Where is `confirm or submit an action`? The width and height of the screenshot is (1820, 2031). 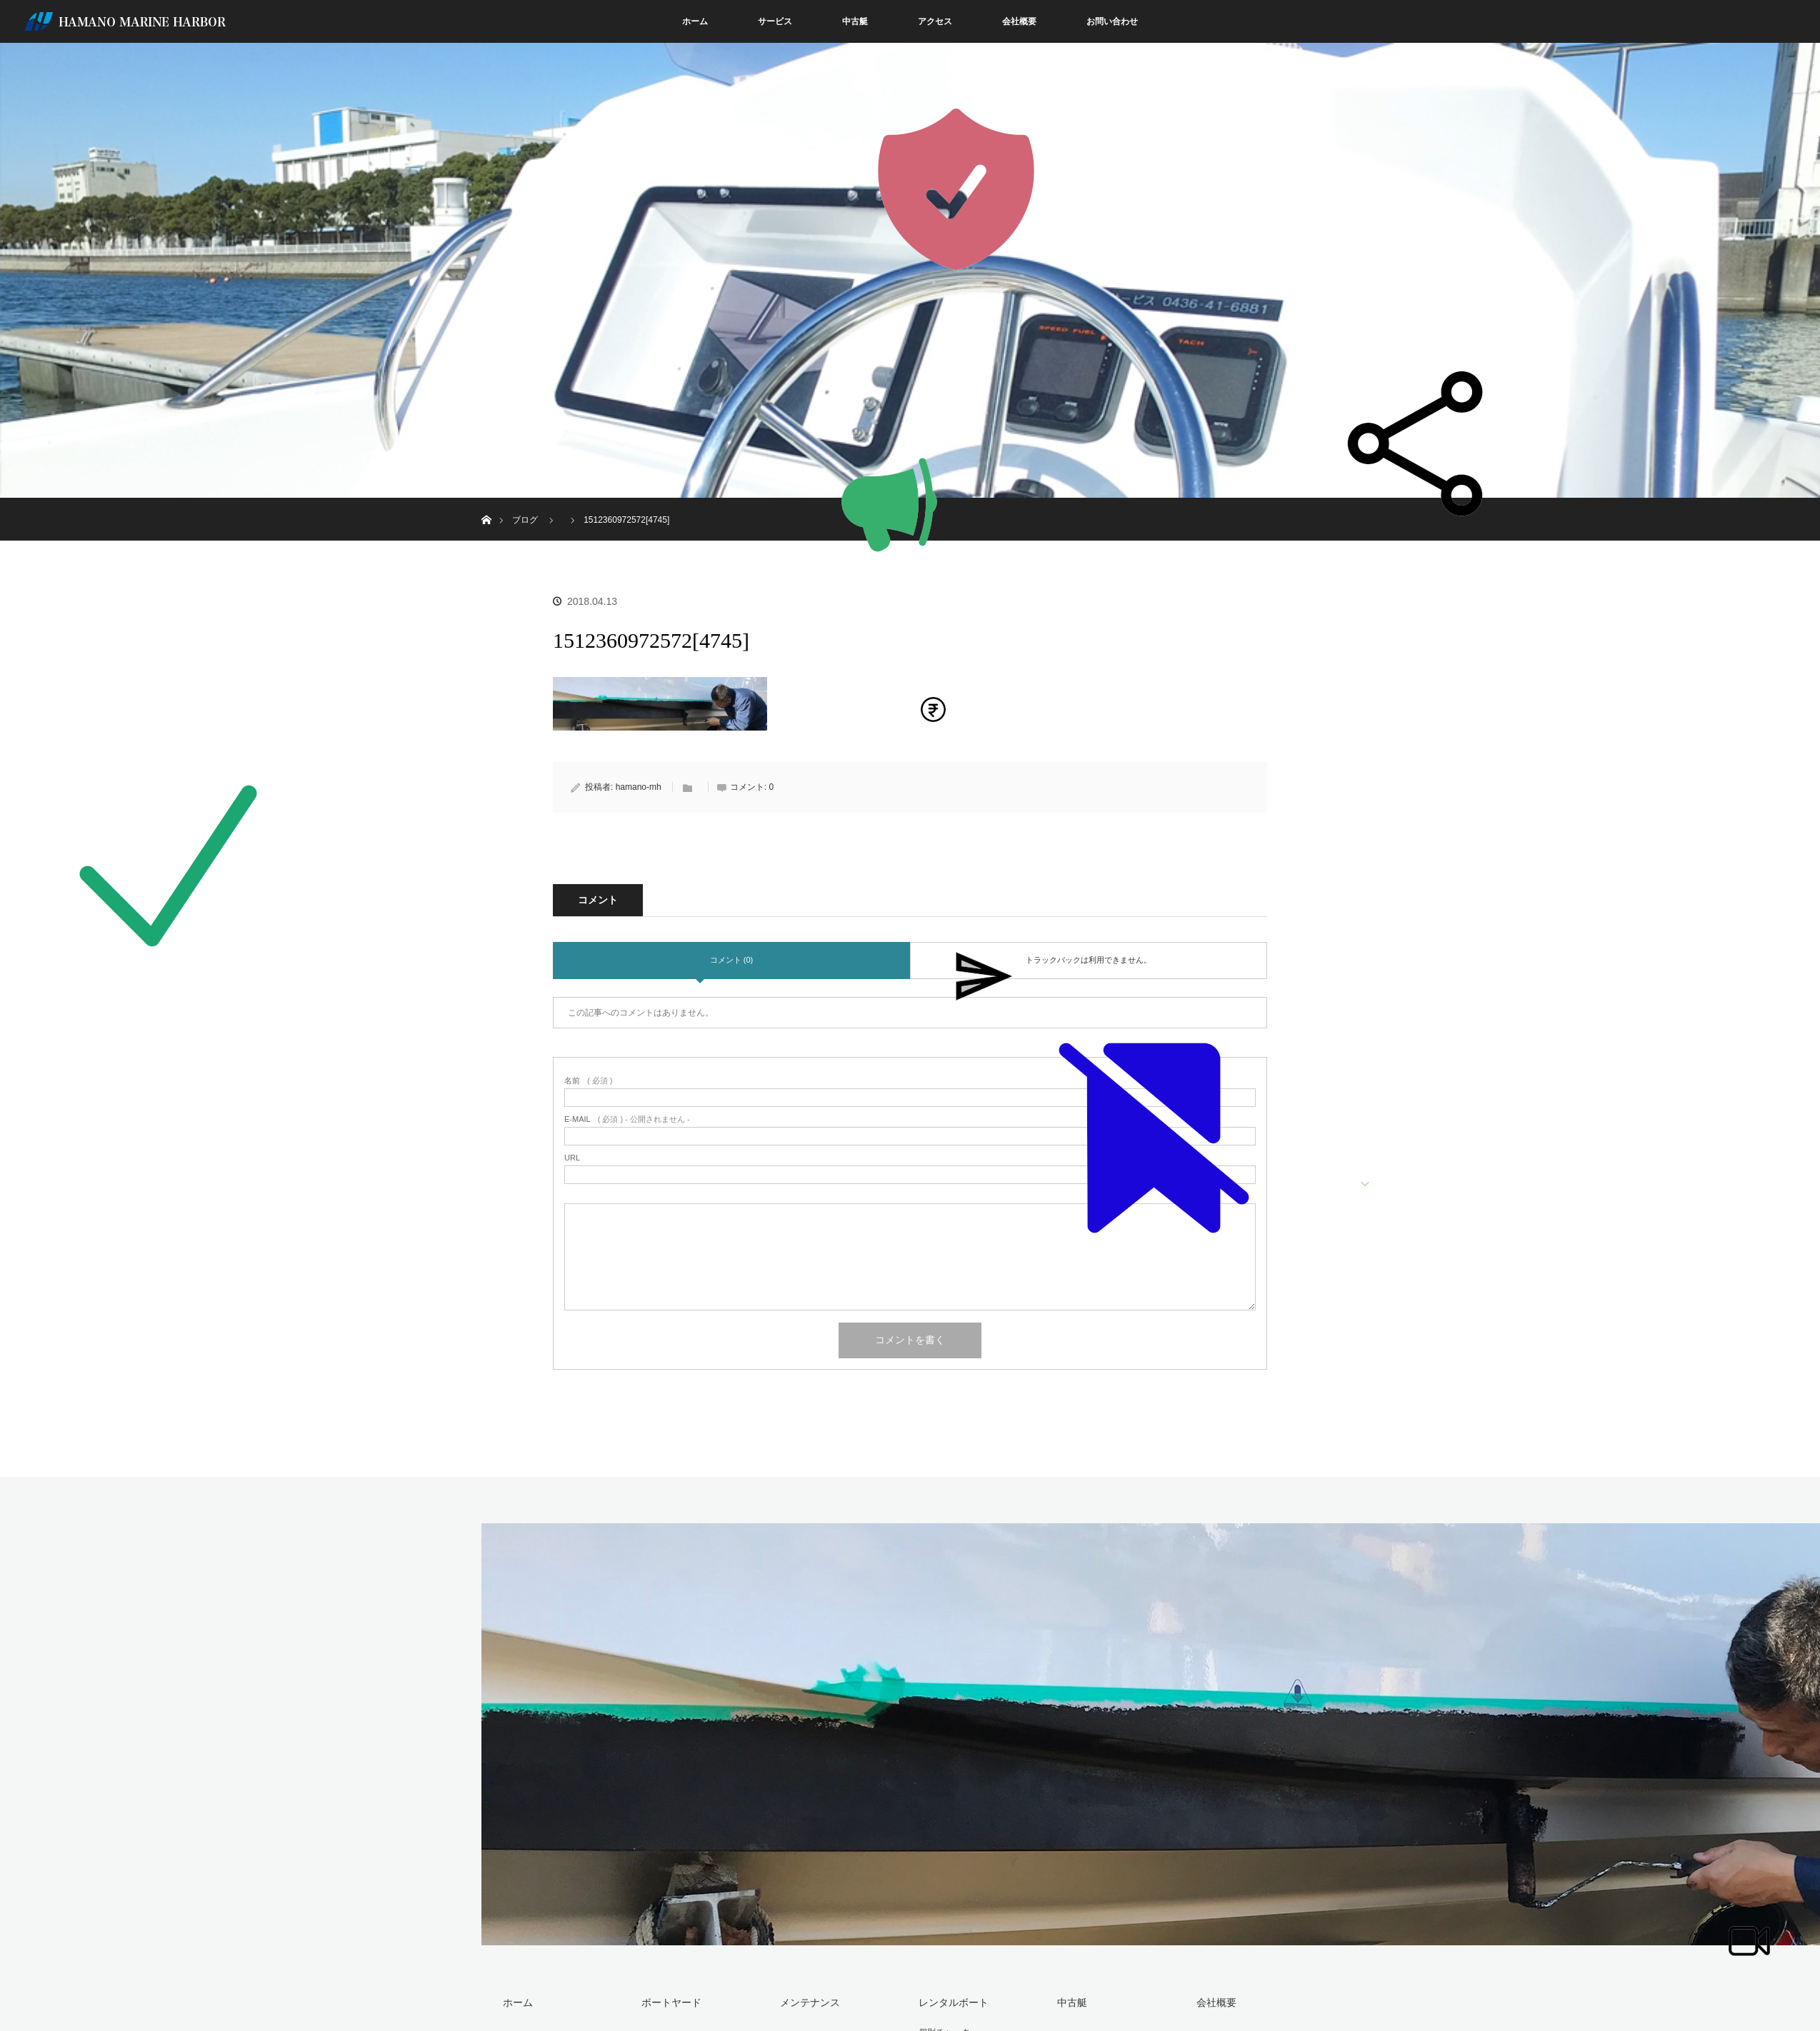
confirm or submit an action is located at coordinates (168, 866).